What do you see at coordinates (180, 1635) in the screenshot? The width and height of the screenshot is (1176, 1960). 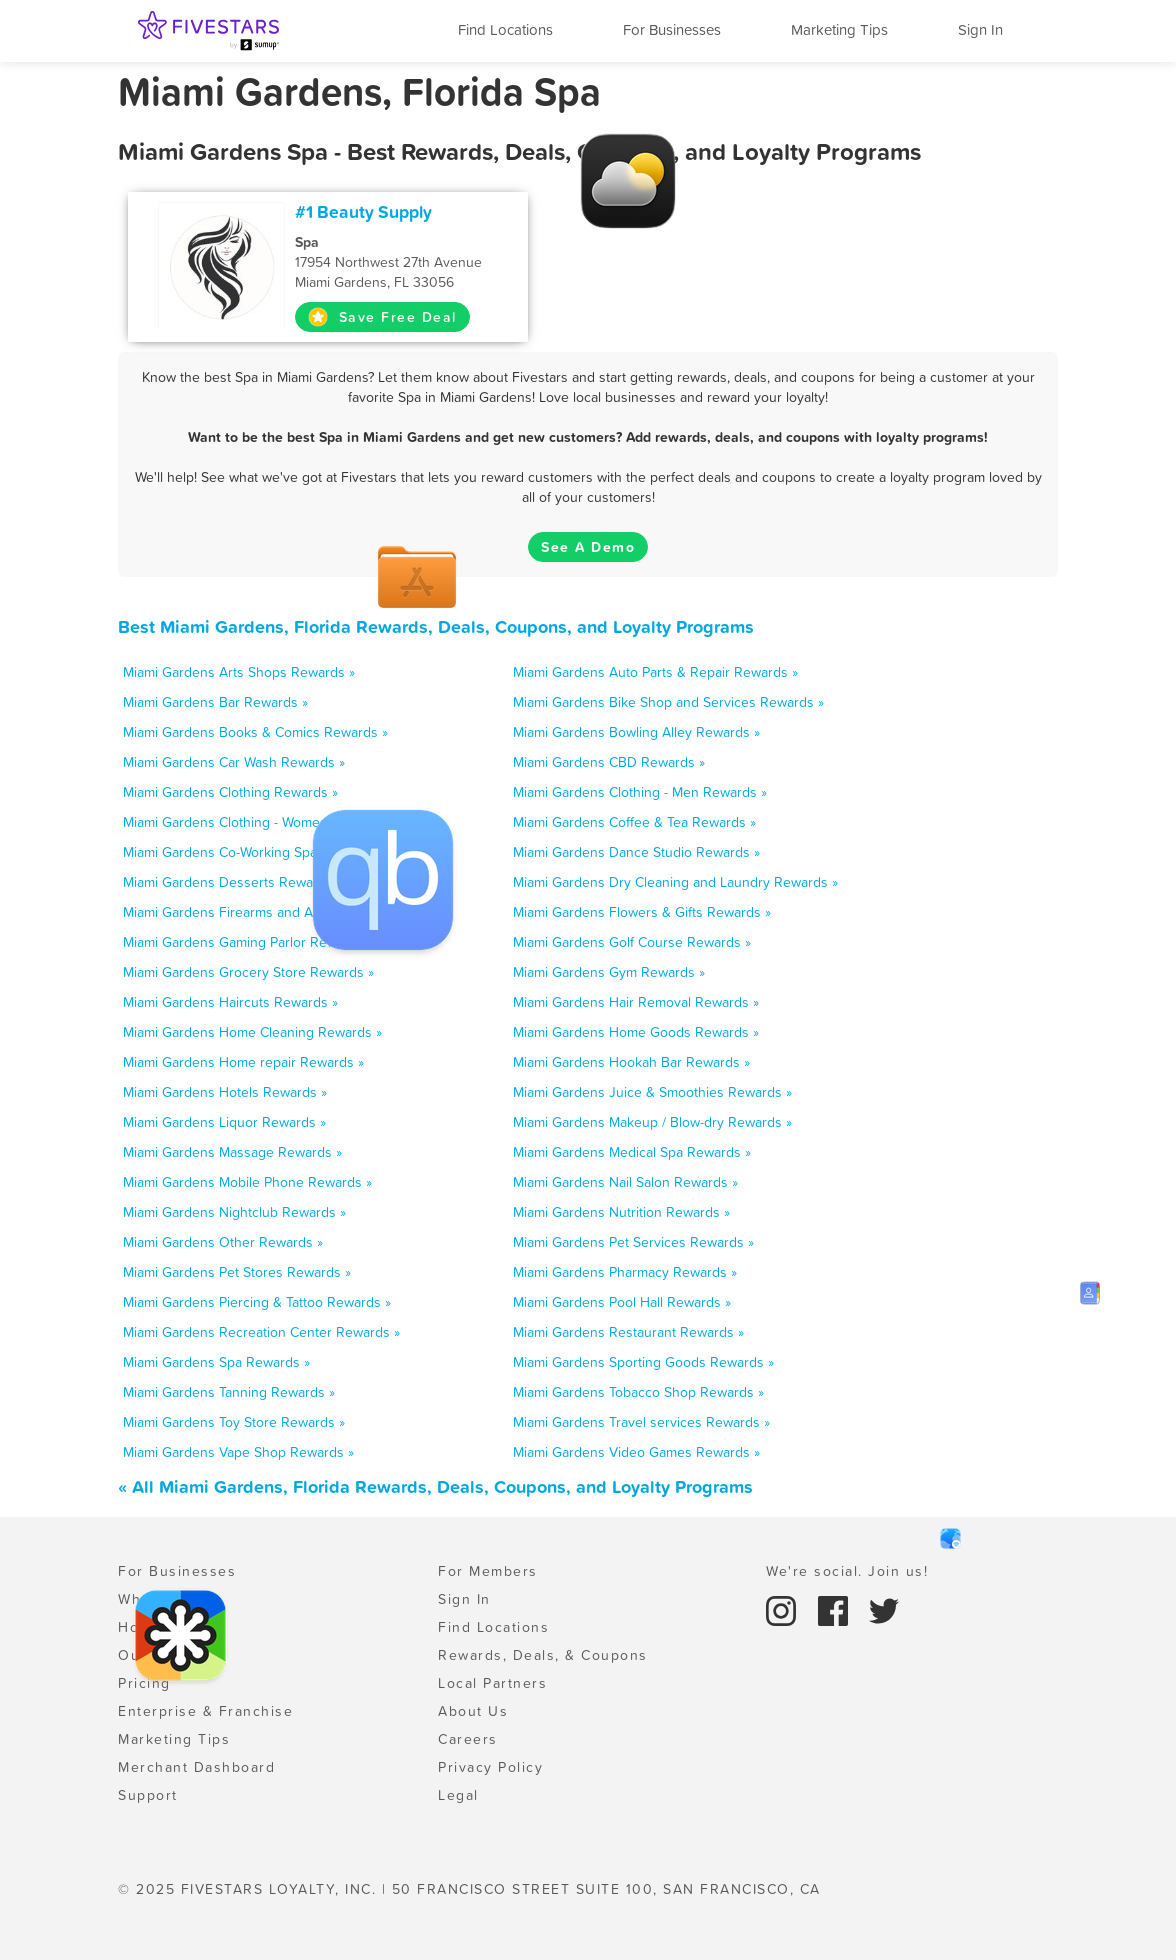 I see `open Boxy SVG vector graphics editor` at bounding box center [180, 1635].